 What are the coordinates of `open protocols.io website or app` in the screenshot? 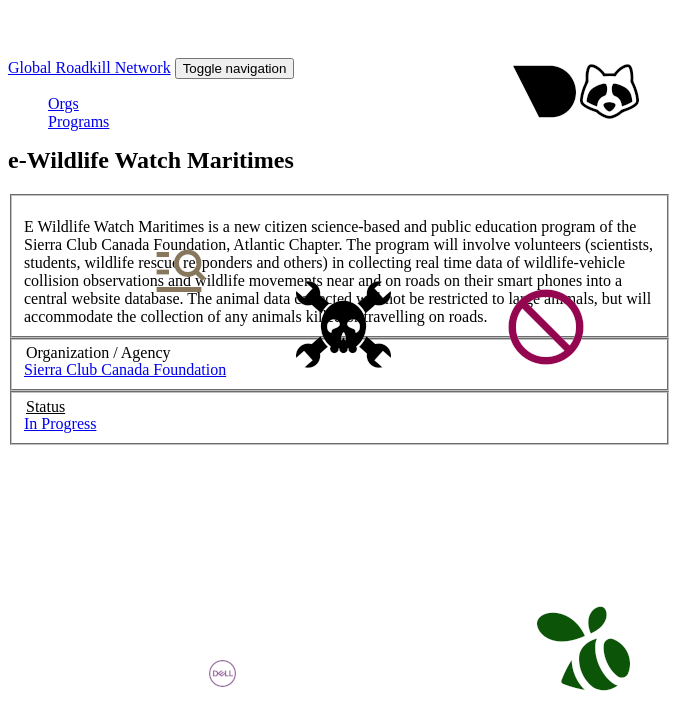 It's located at (609, 91).